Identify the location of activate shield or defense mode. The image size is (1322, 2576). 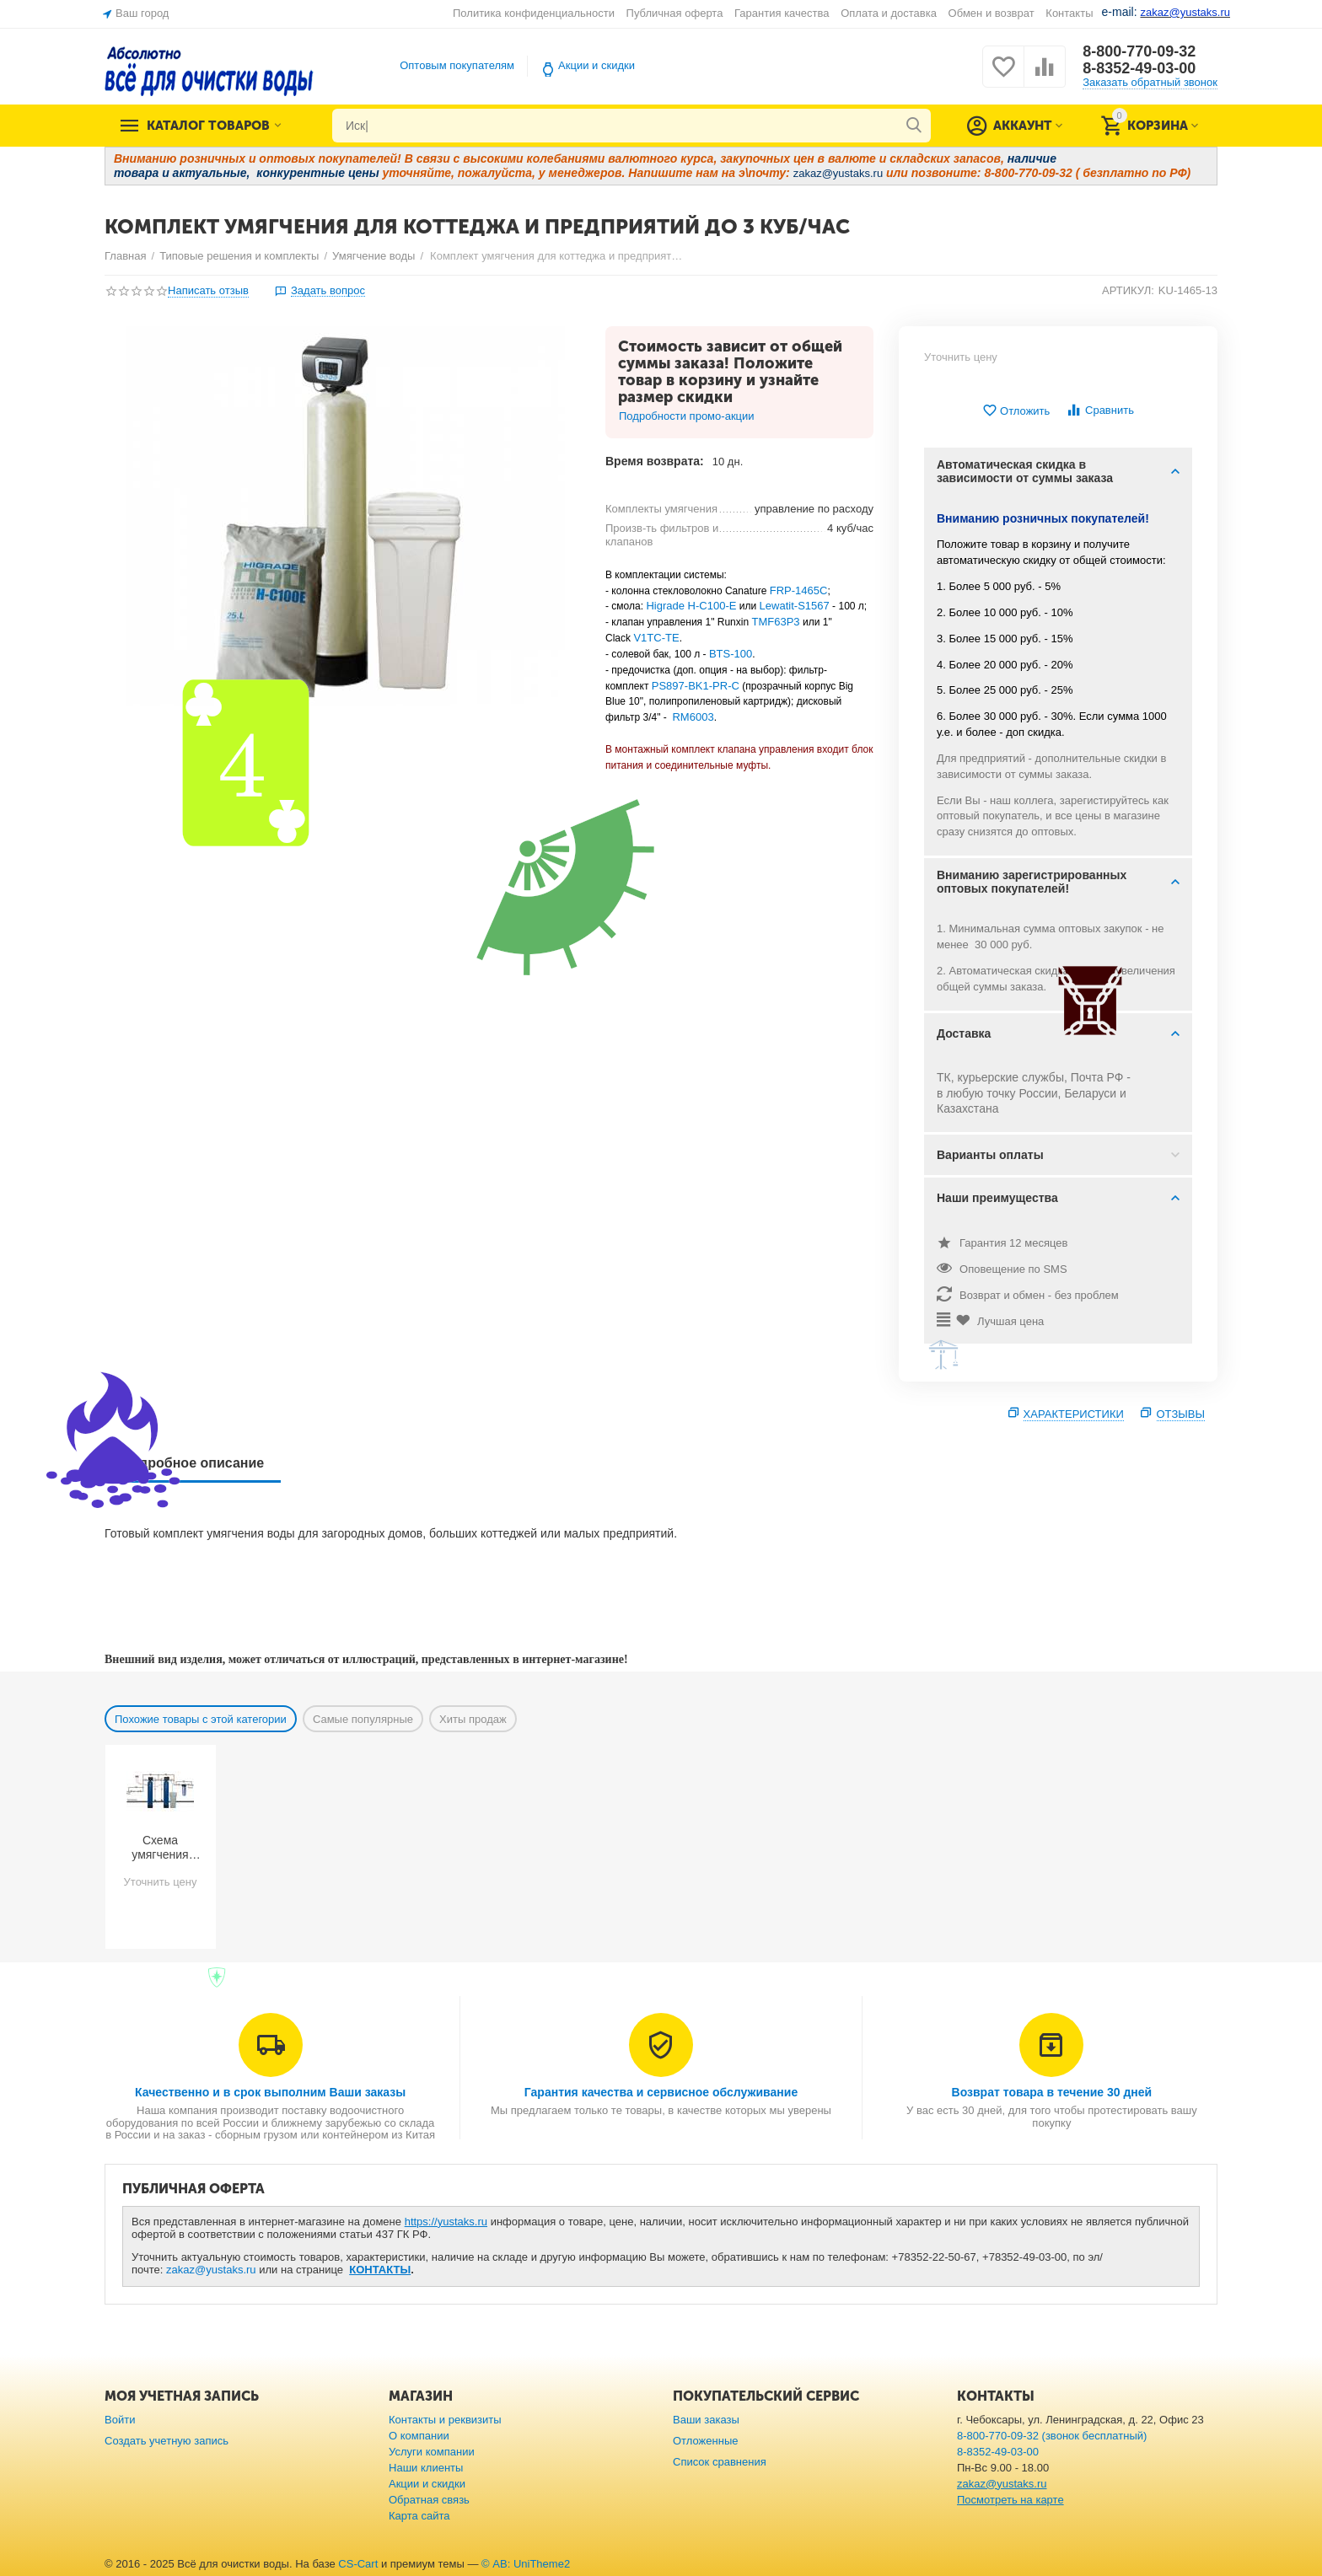
(217, 1978).